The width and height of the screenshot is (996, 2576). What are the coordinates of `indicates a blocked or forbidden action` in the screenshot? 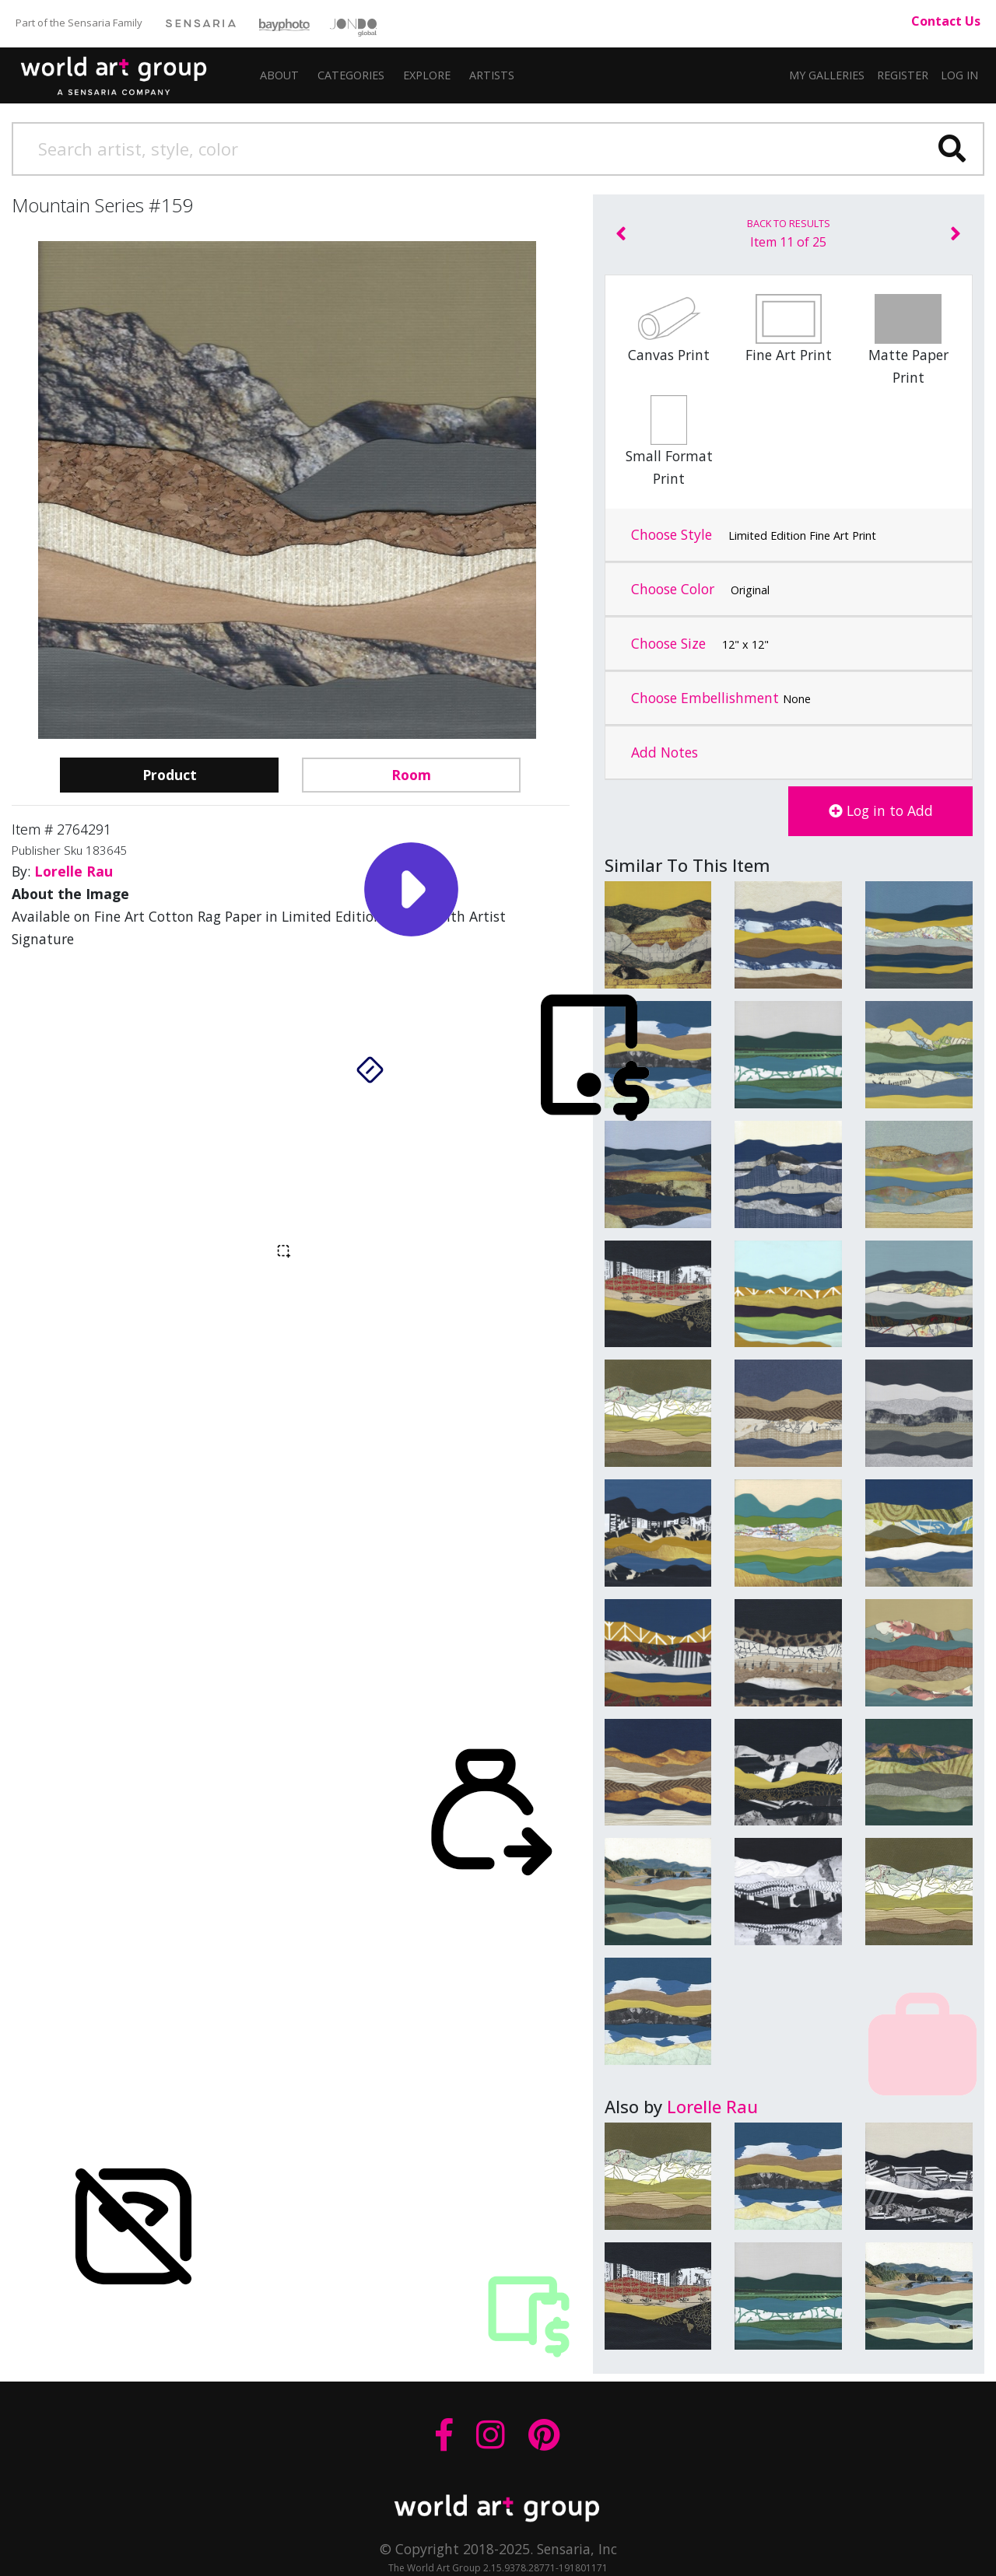 It's located at (370, 1069).